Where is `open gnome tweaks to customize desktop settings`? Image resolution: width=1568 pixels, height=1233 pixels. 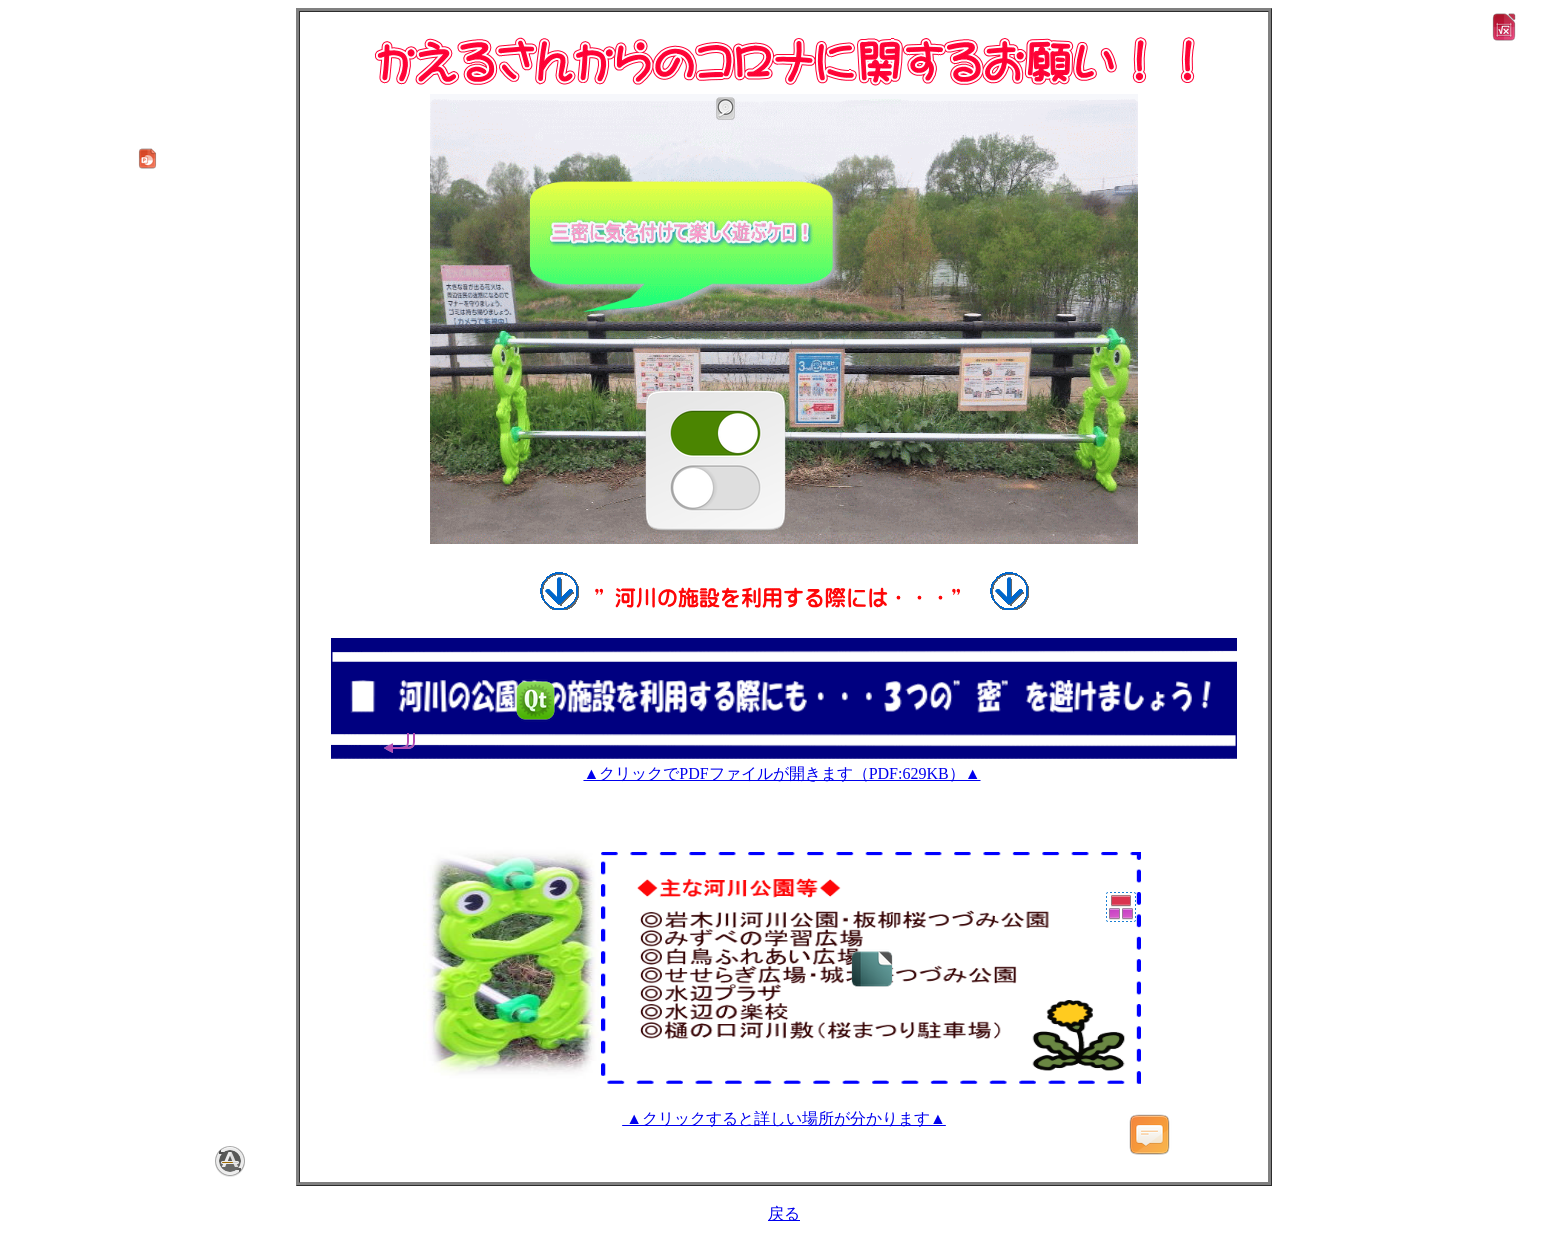
open gnome tweaks to customize desktop settings is located at coordinates (715, 460).